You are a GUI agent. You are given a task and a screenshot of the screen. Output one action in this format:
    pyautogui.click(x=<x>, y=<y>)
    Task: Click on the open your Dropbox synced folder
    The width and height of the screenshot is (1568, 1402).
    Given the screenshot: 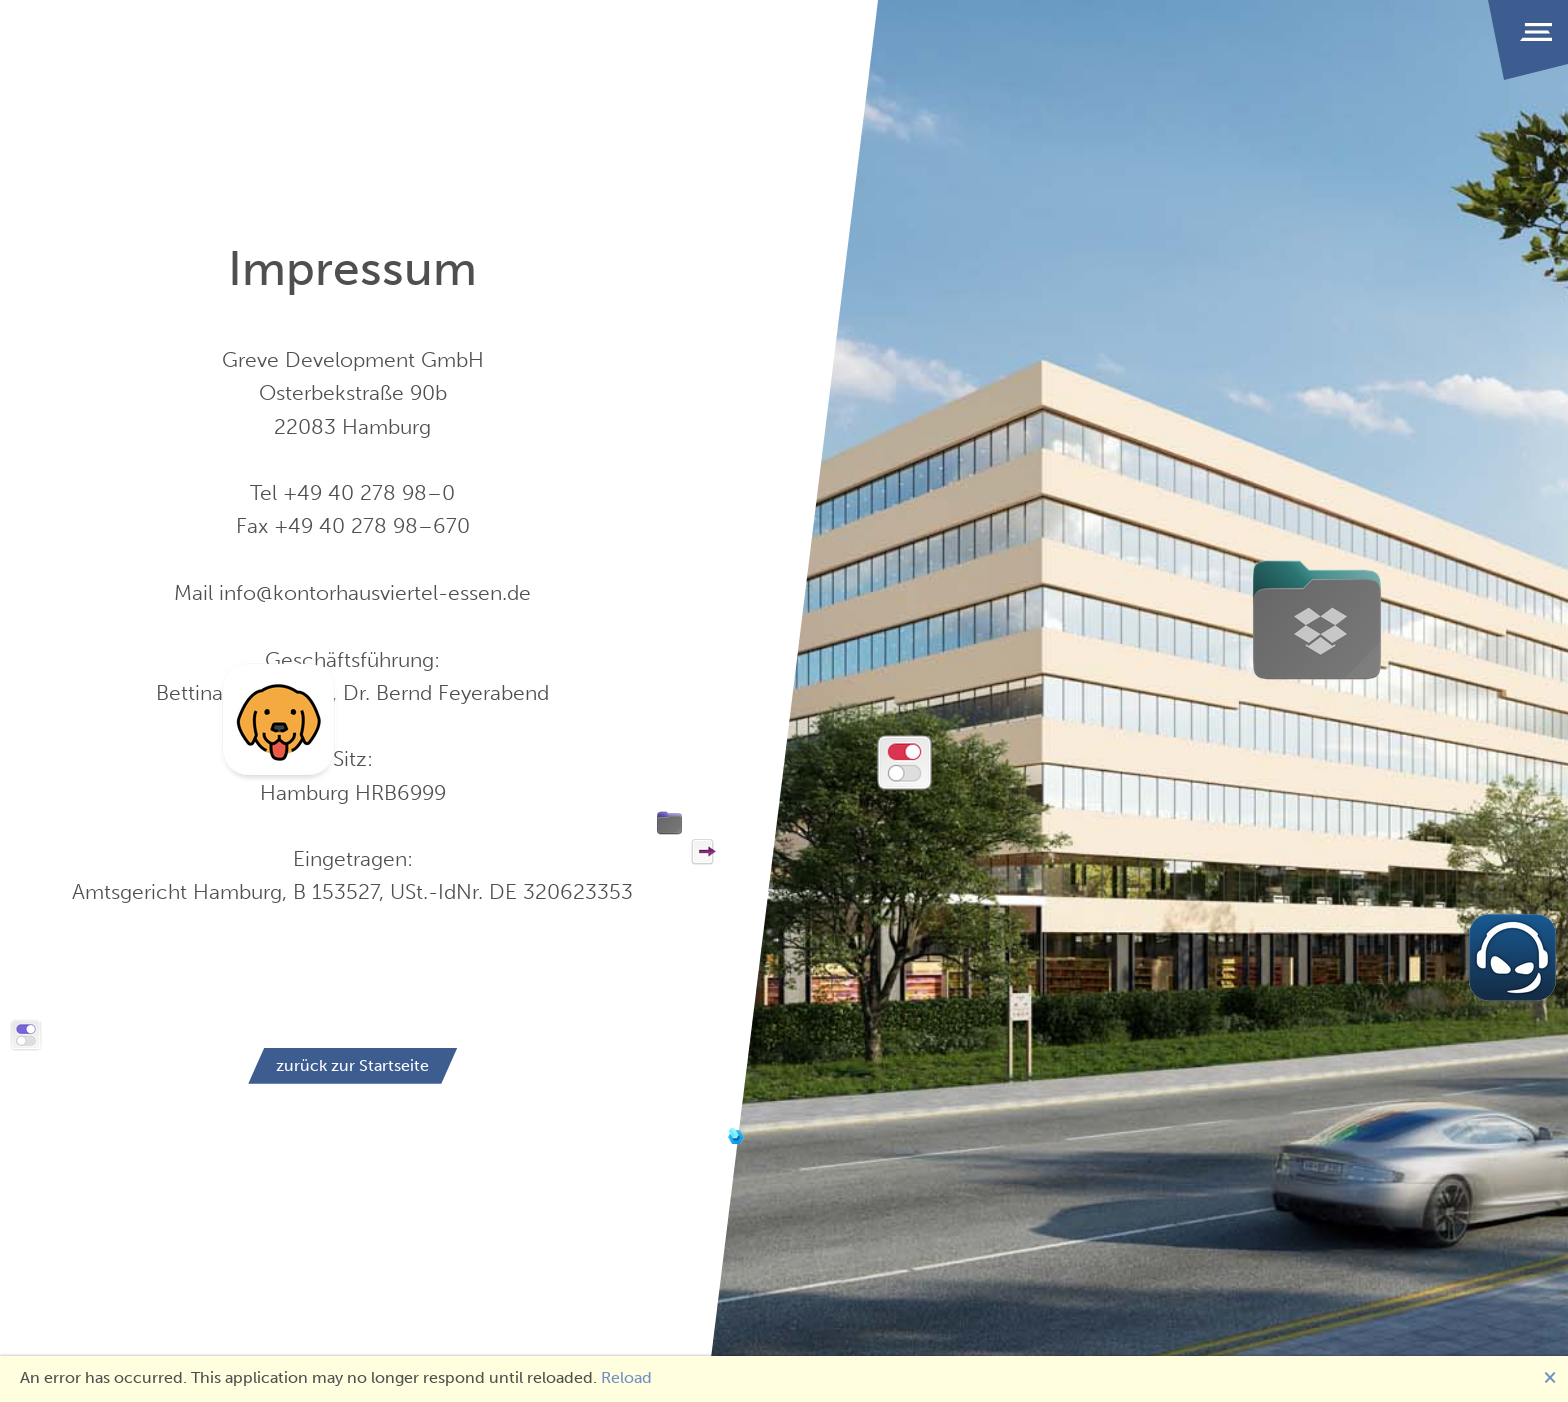 What is the action you would take?
    pyautogui.click(x=1317, y=620)
    